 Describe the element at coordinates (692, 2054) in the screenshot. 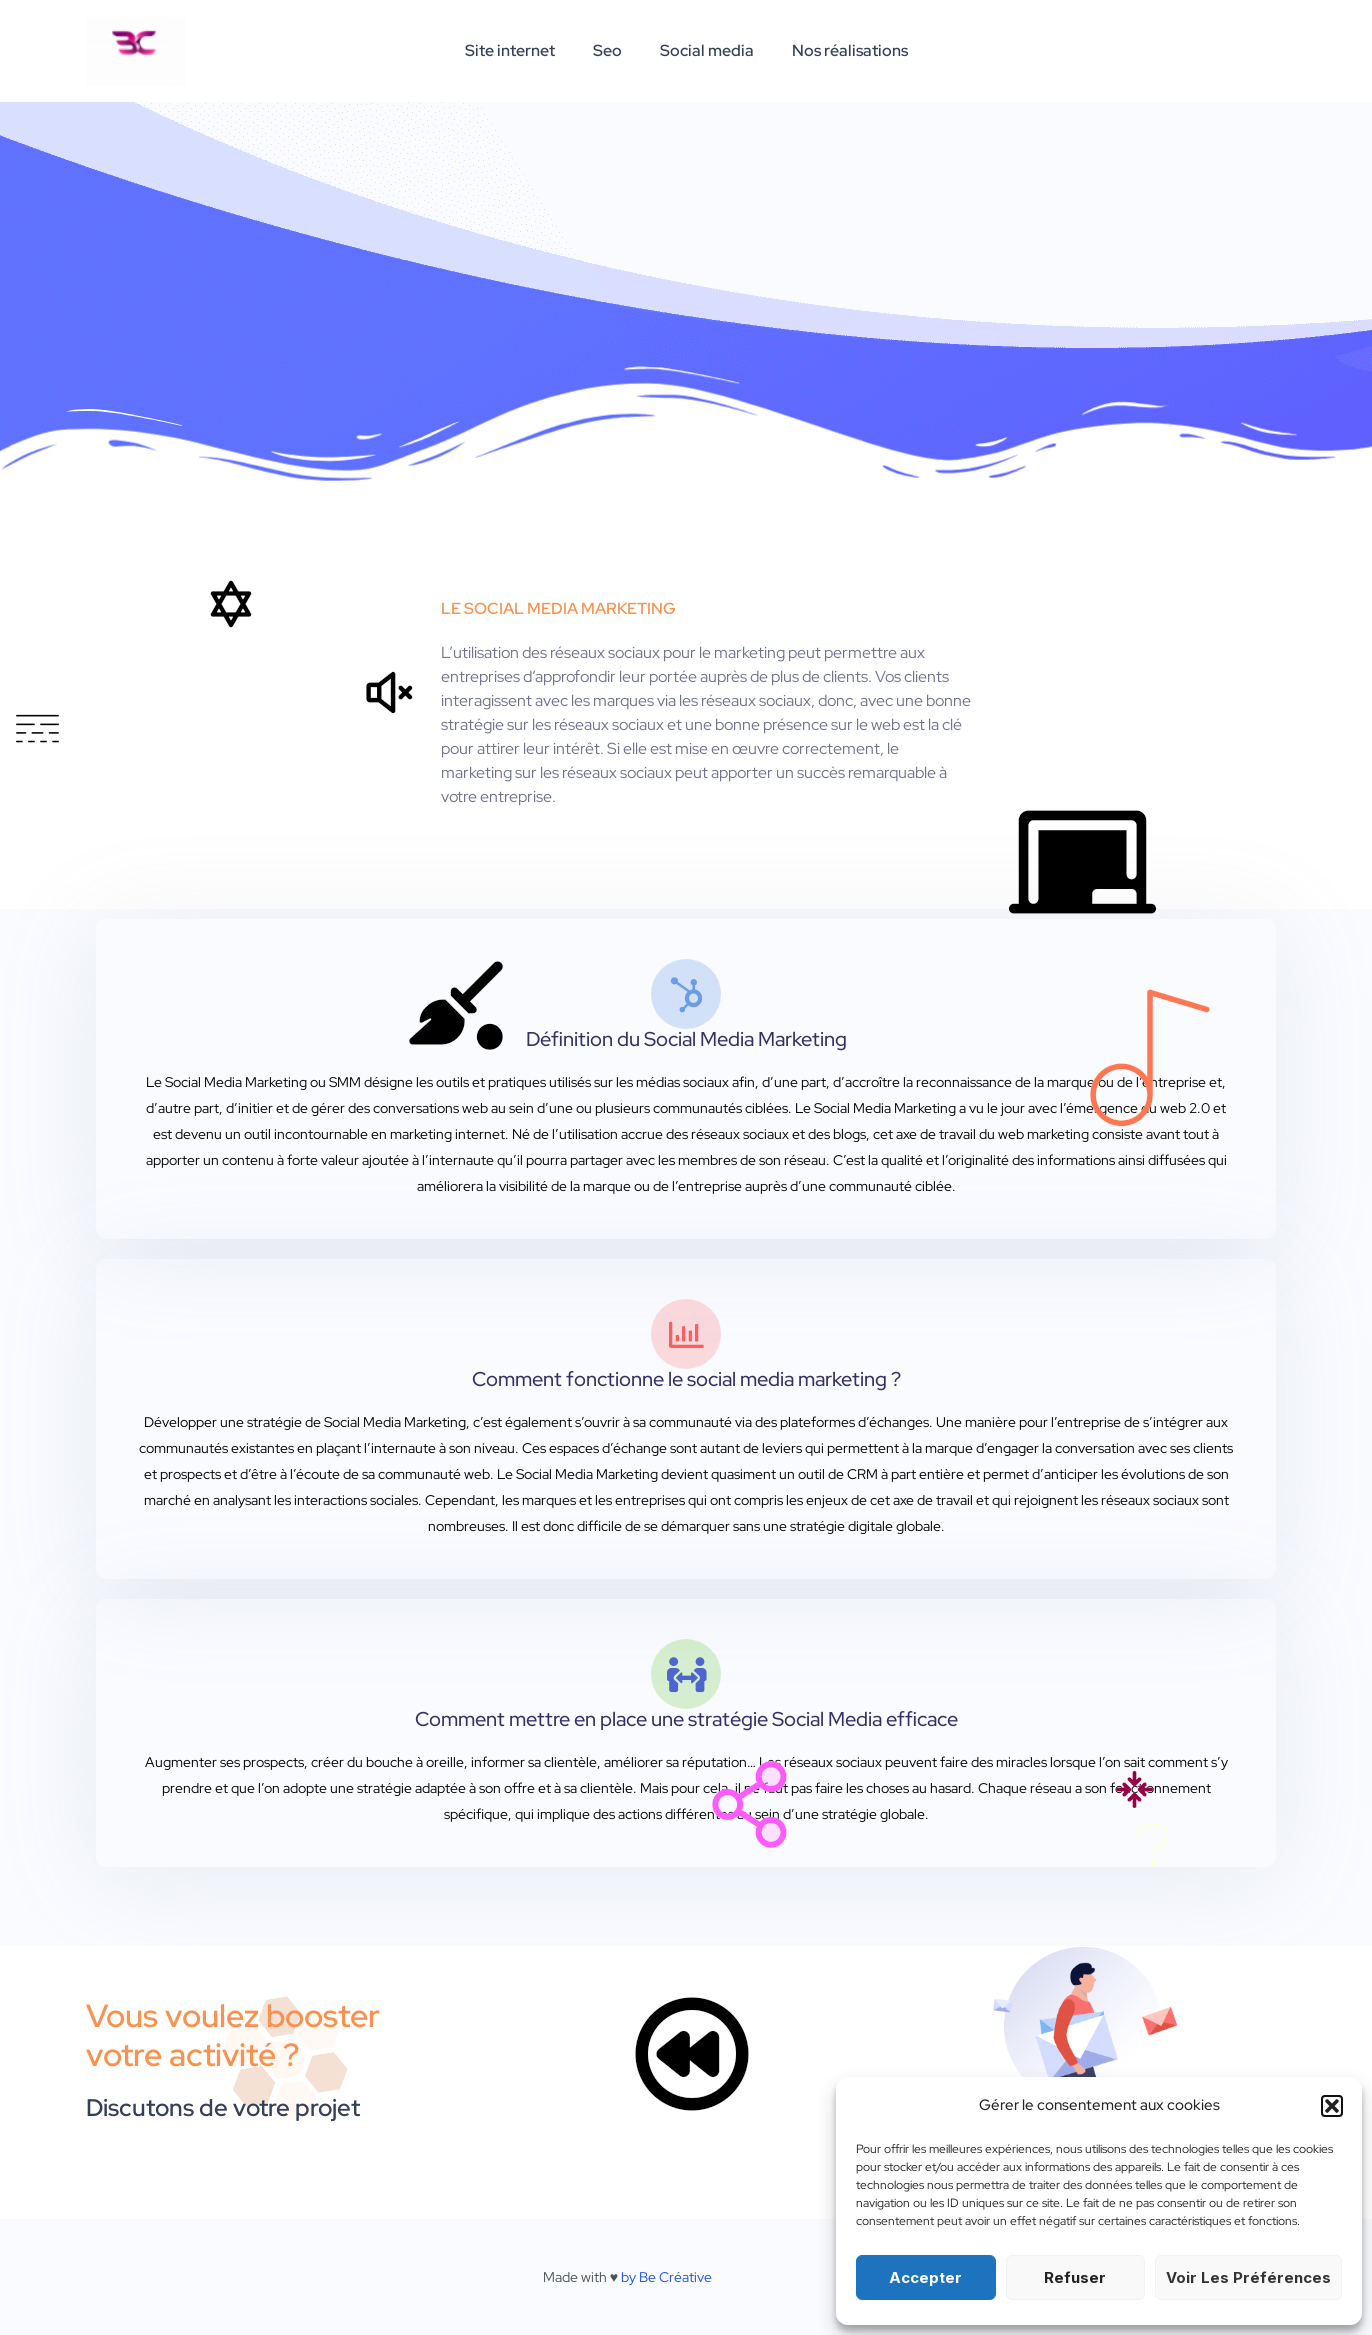

I see `rewind or skip backward in media playback` at that location.